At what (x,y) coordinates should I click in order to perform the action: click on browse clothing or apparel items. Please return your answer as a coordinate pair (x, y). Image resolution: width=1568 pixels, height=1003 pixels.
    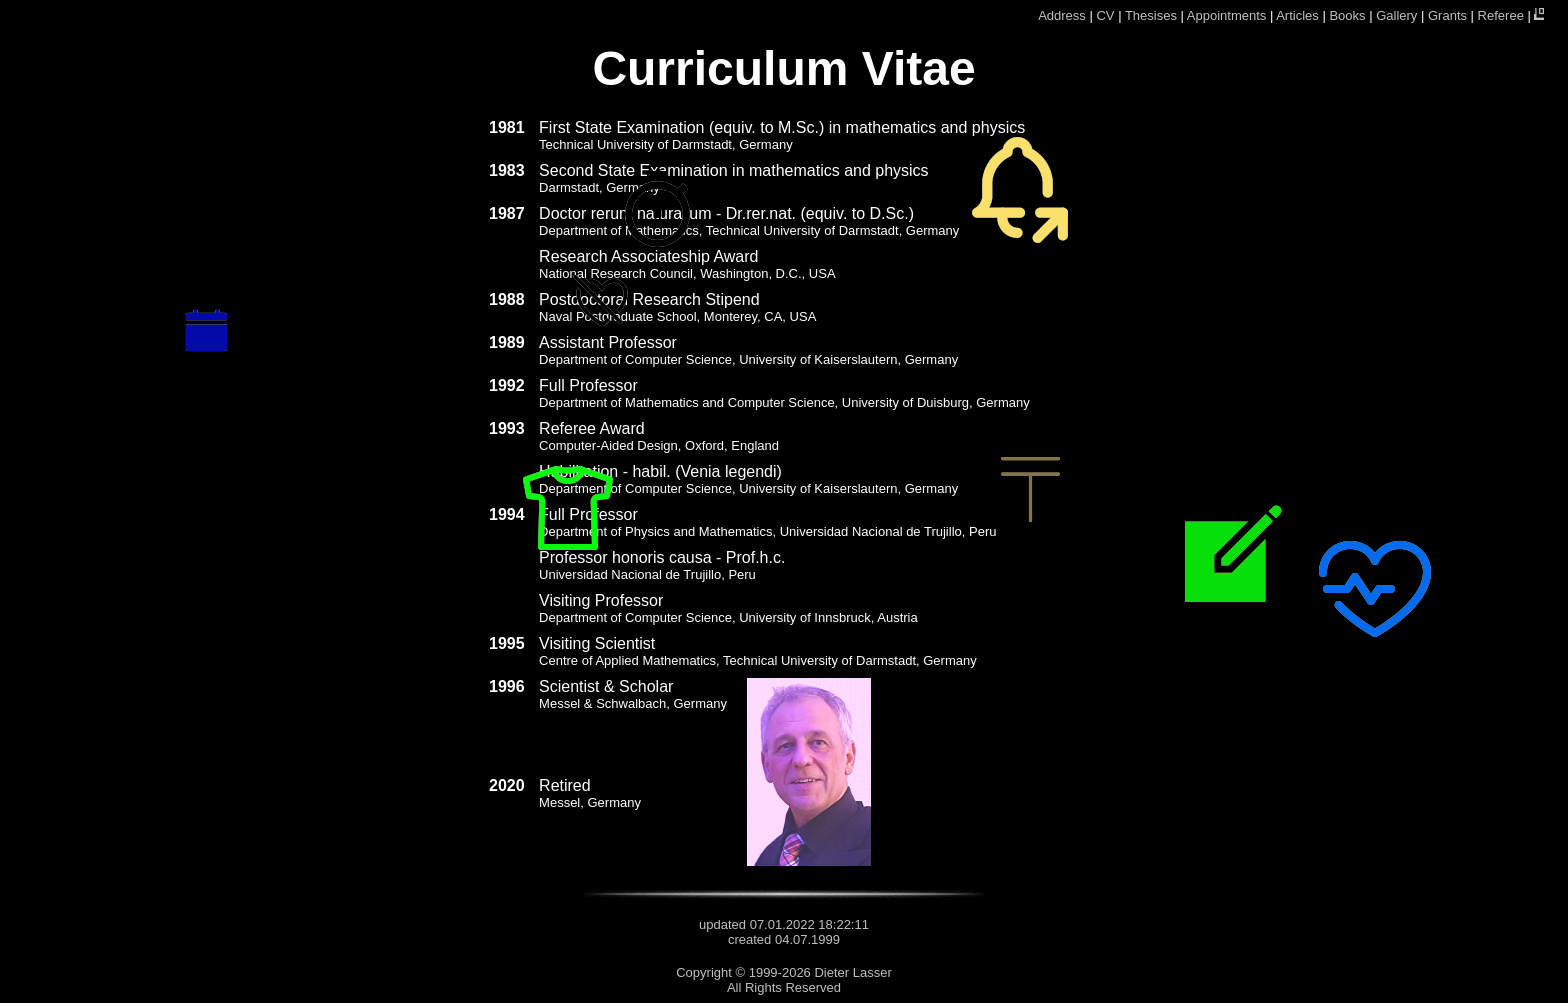
    Looking at the image, I should click on (568, 508).